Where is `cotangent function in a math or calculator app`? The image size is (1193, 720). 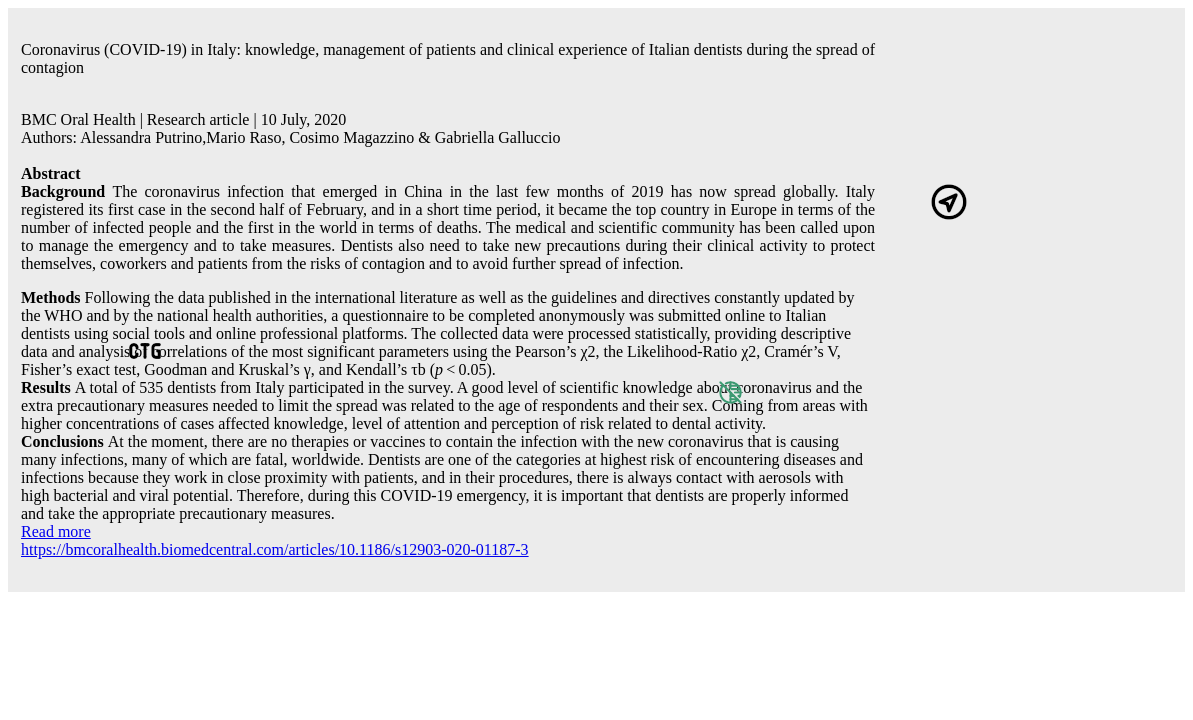
cotangent function in a math or calculator app is located at coordinates (145, 351).